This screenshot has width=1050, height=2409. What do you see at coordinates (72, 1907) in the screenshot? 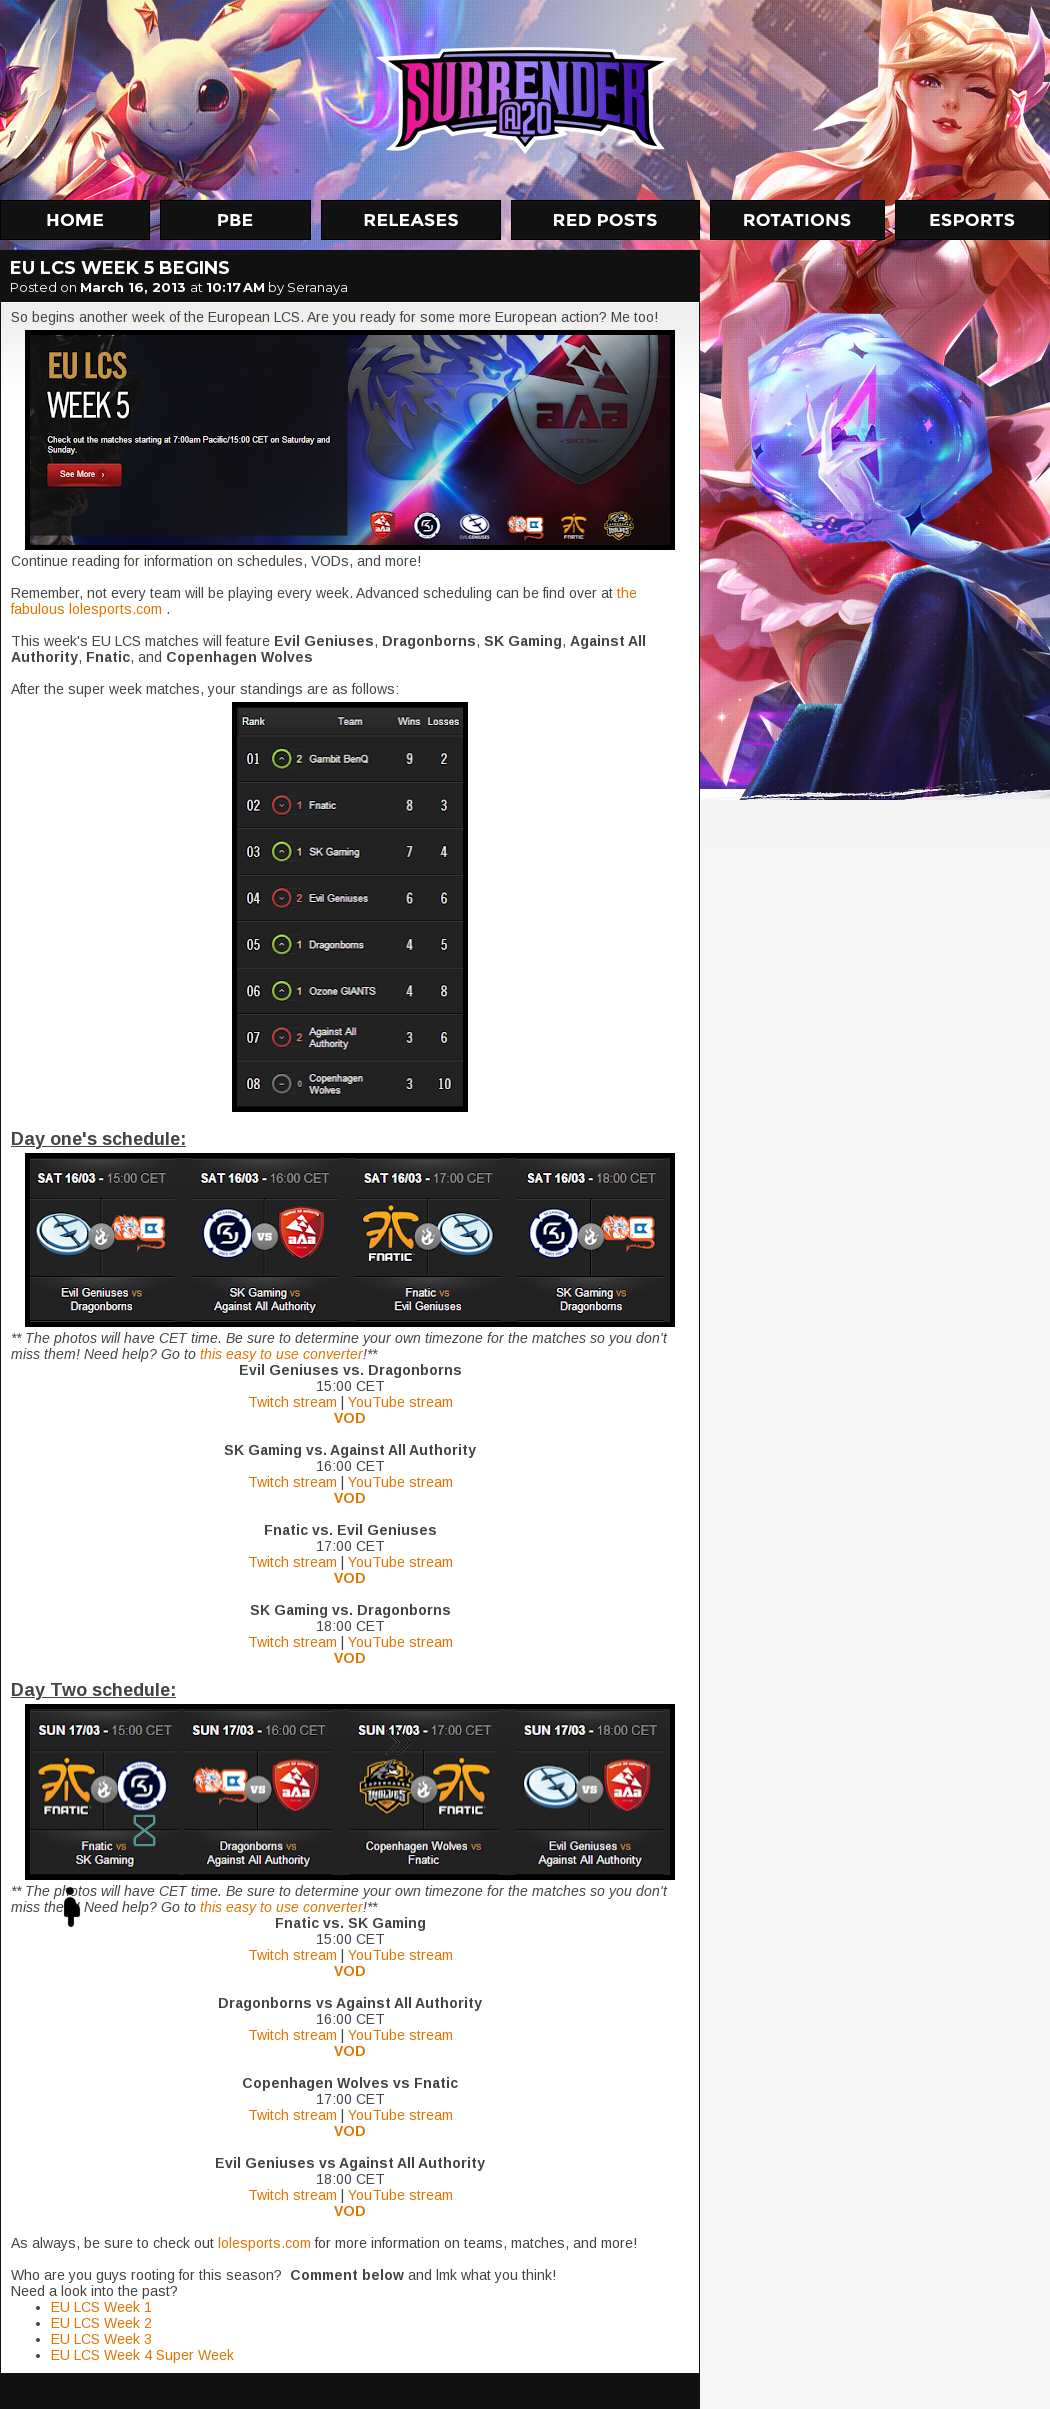
I see `indicates pregnancy-related content or features` at bounding box center [72, 1907].